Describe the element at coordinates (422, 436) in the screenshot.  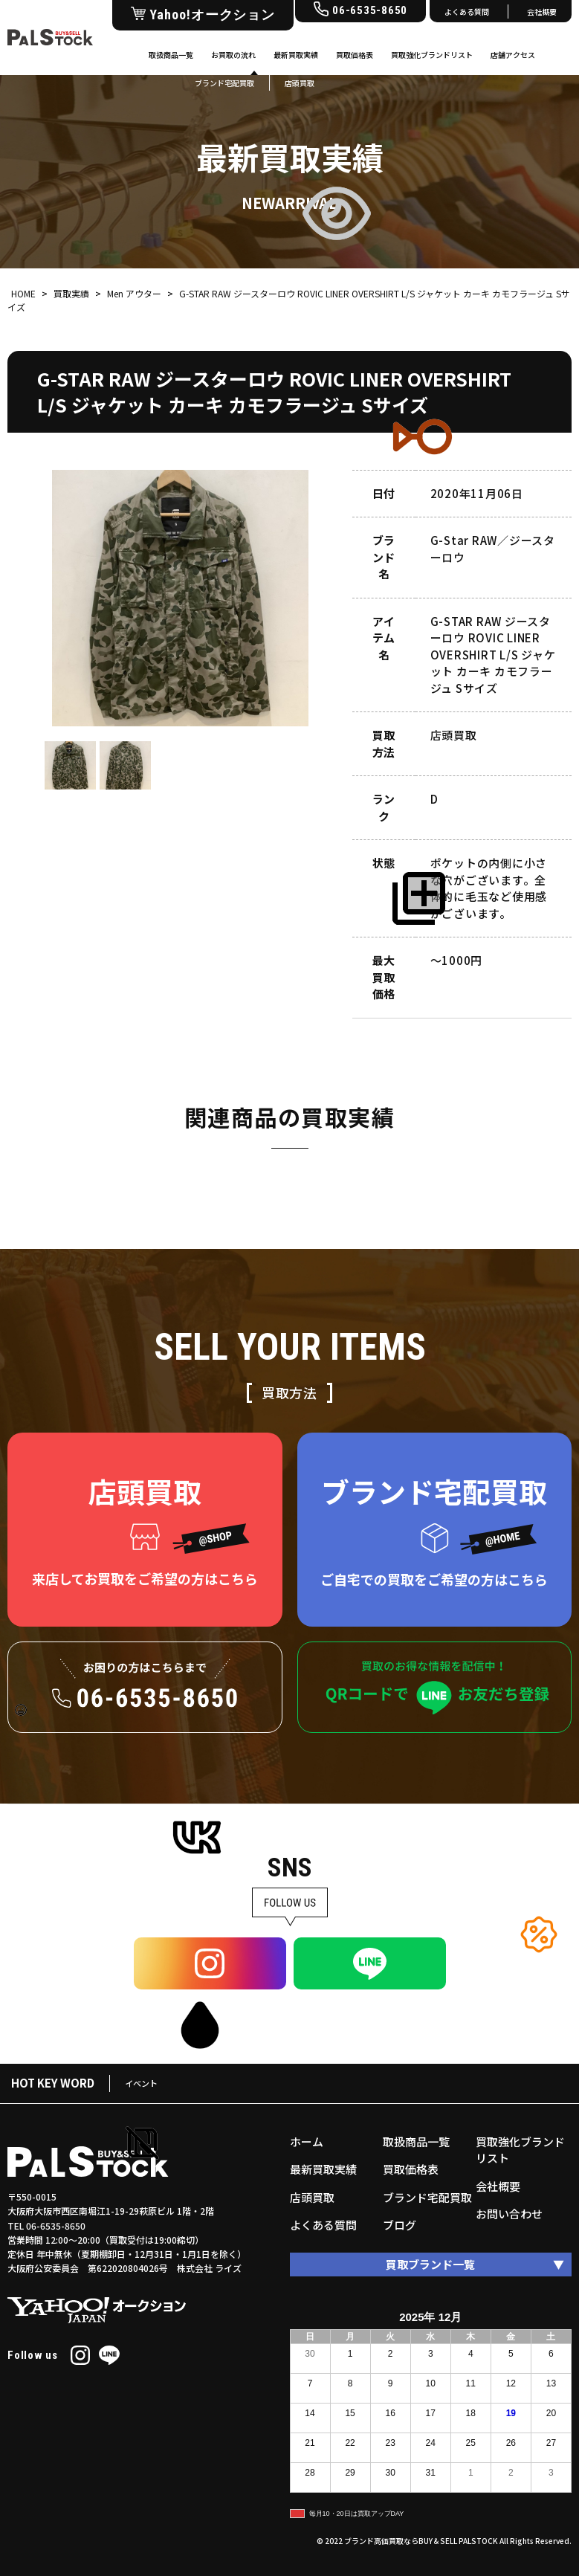
I see `select third gender or non-binary option` at that location.